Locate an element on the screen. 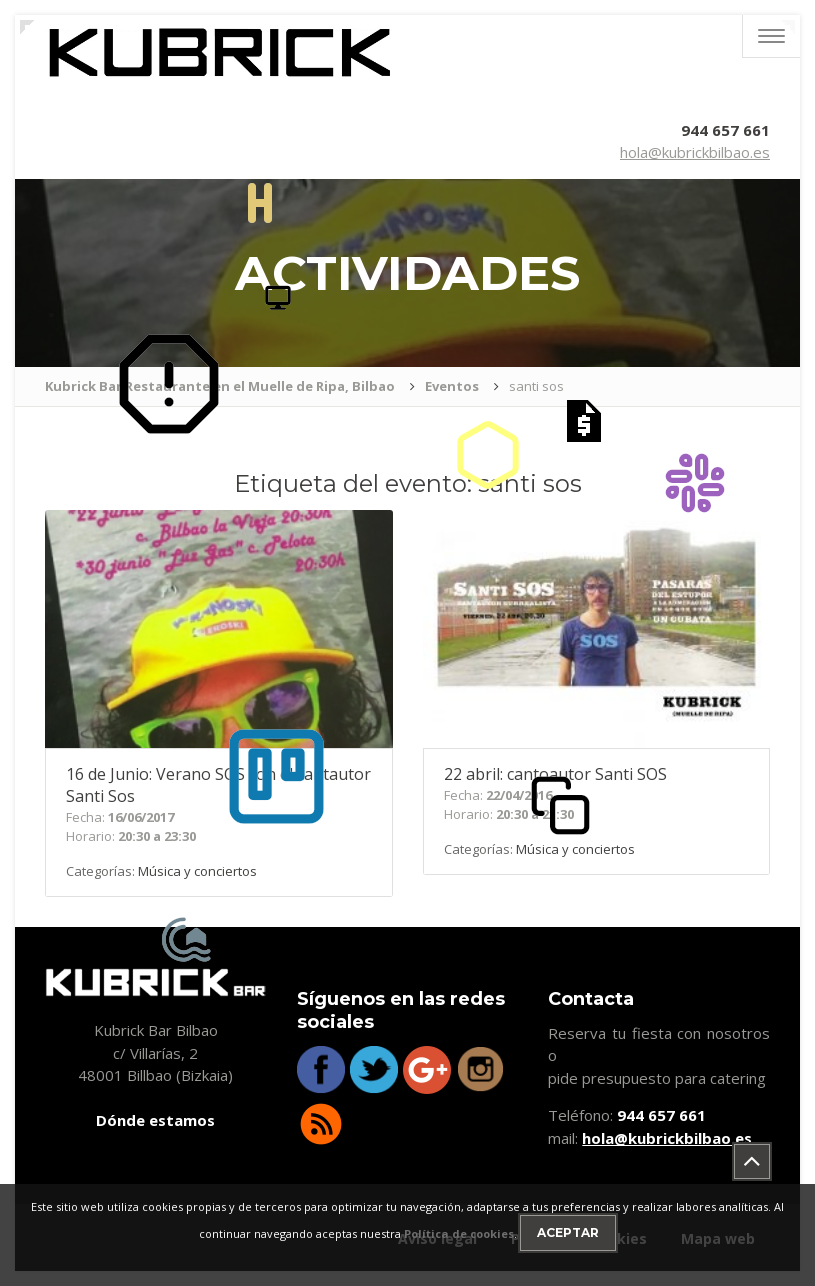  indicates heading or header formatting option is located at coordinates (260, 203).